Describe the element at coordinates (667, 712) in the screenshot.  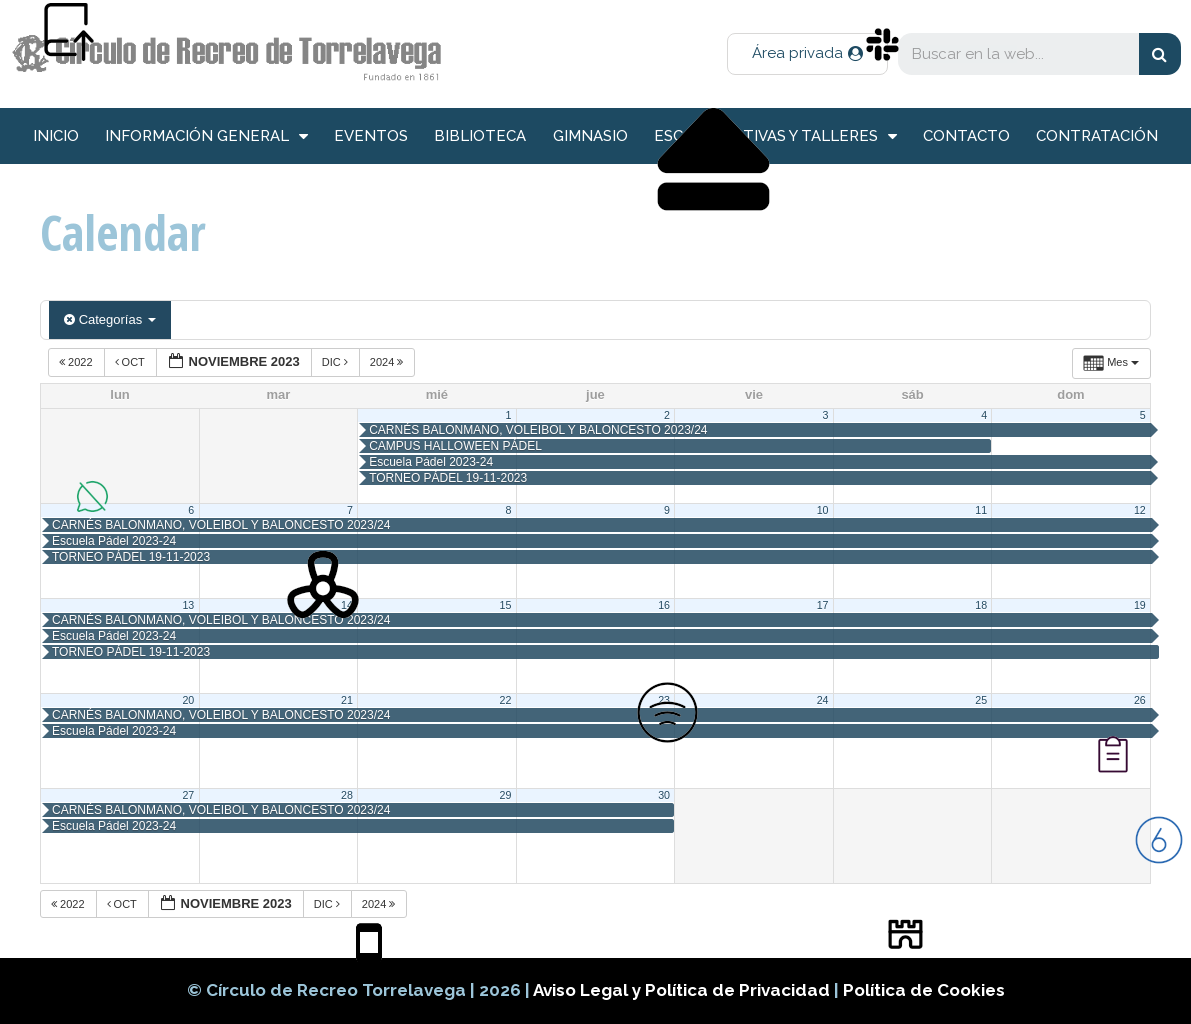
I see `open Spotify` at that location.